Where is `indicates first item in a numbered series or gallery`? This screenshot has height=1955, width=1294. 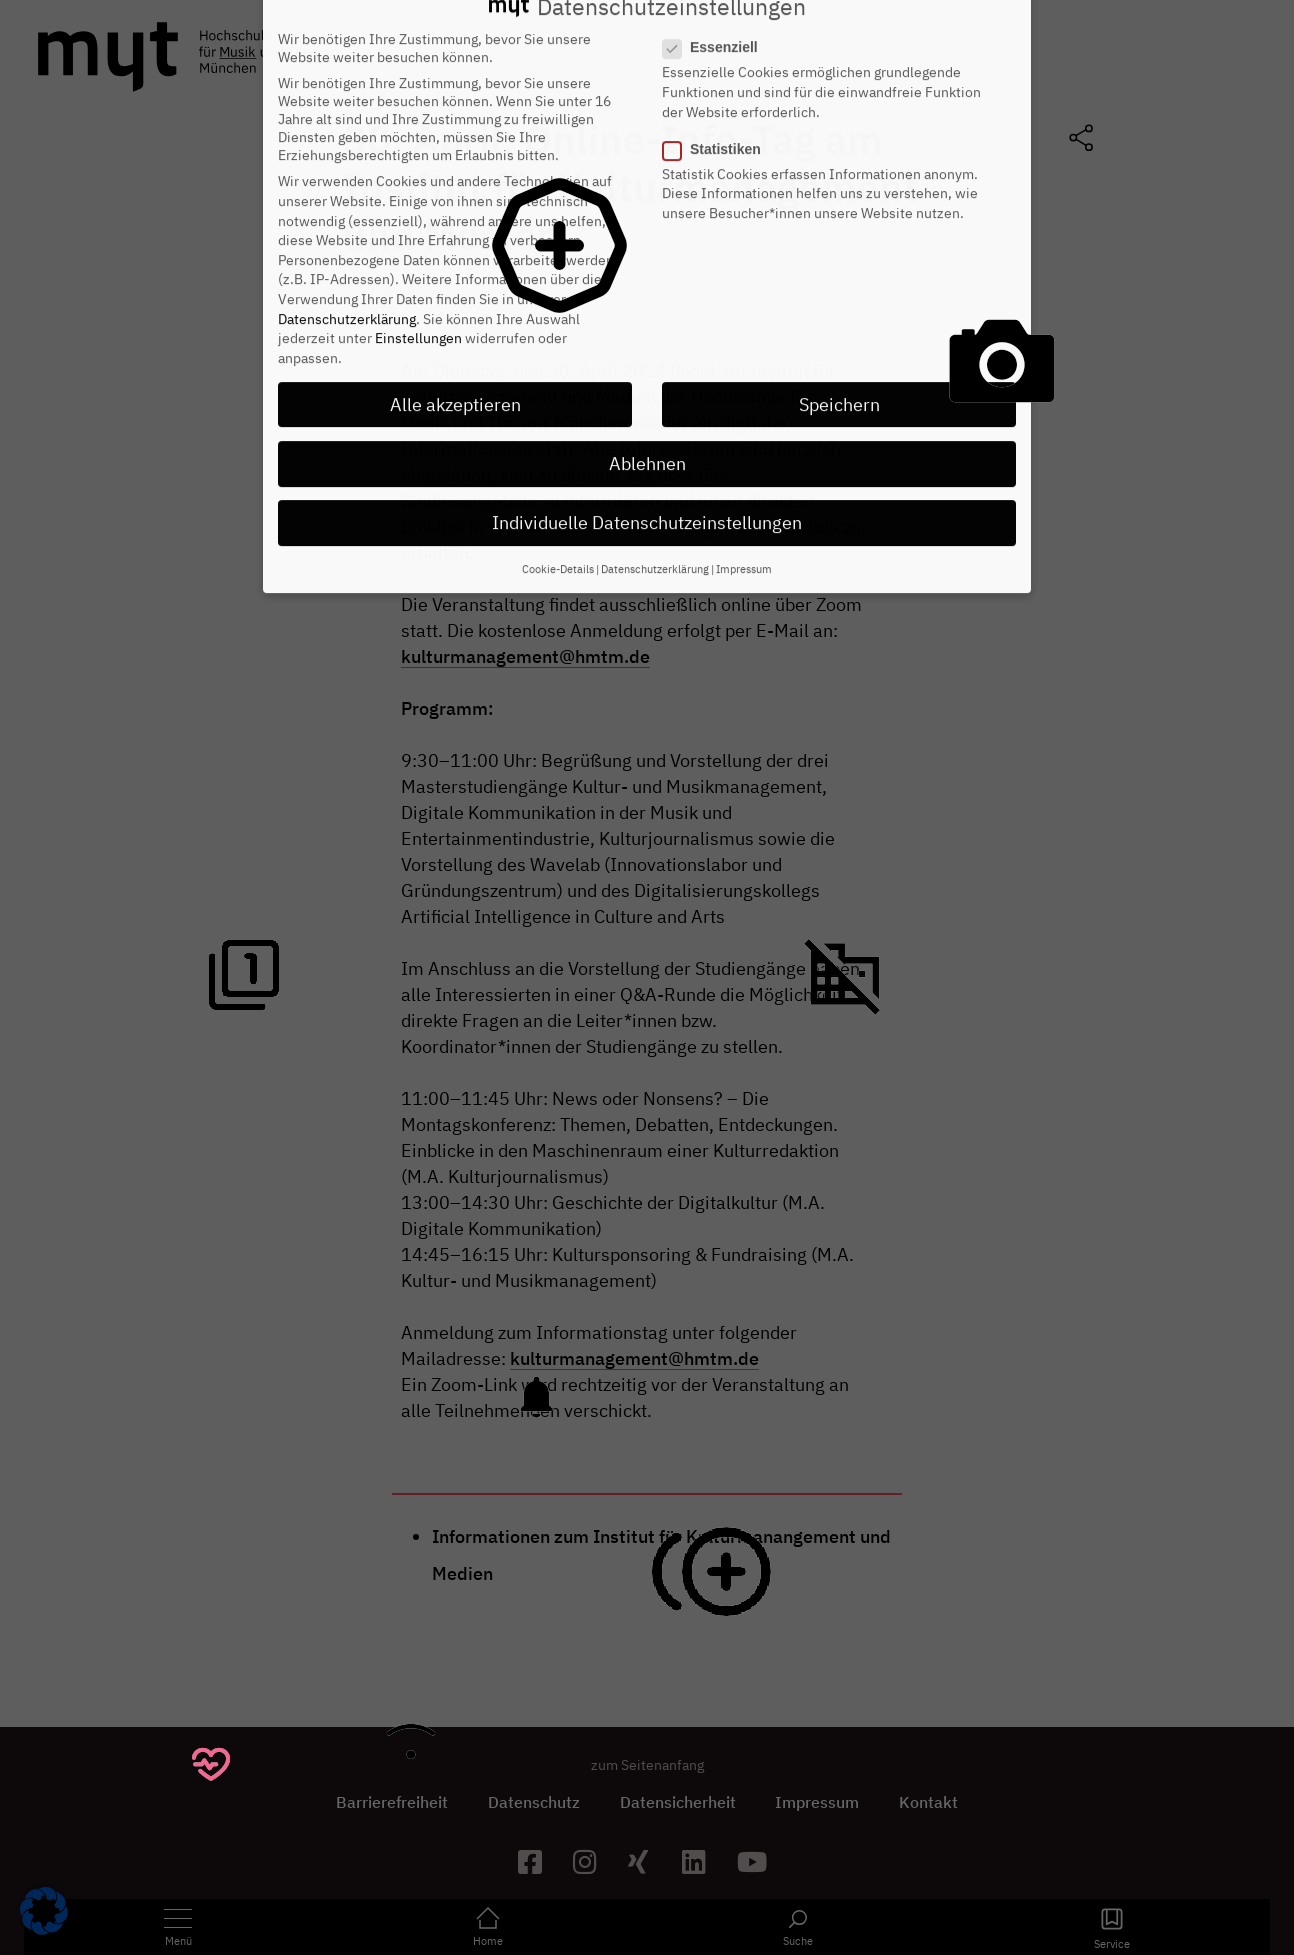 indicates first item in a numbered series or gallery is located at coordinates (244, 975).